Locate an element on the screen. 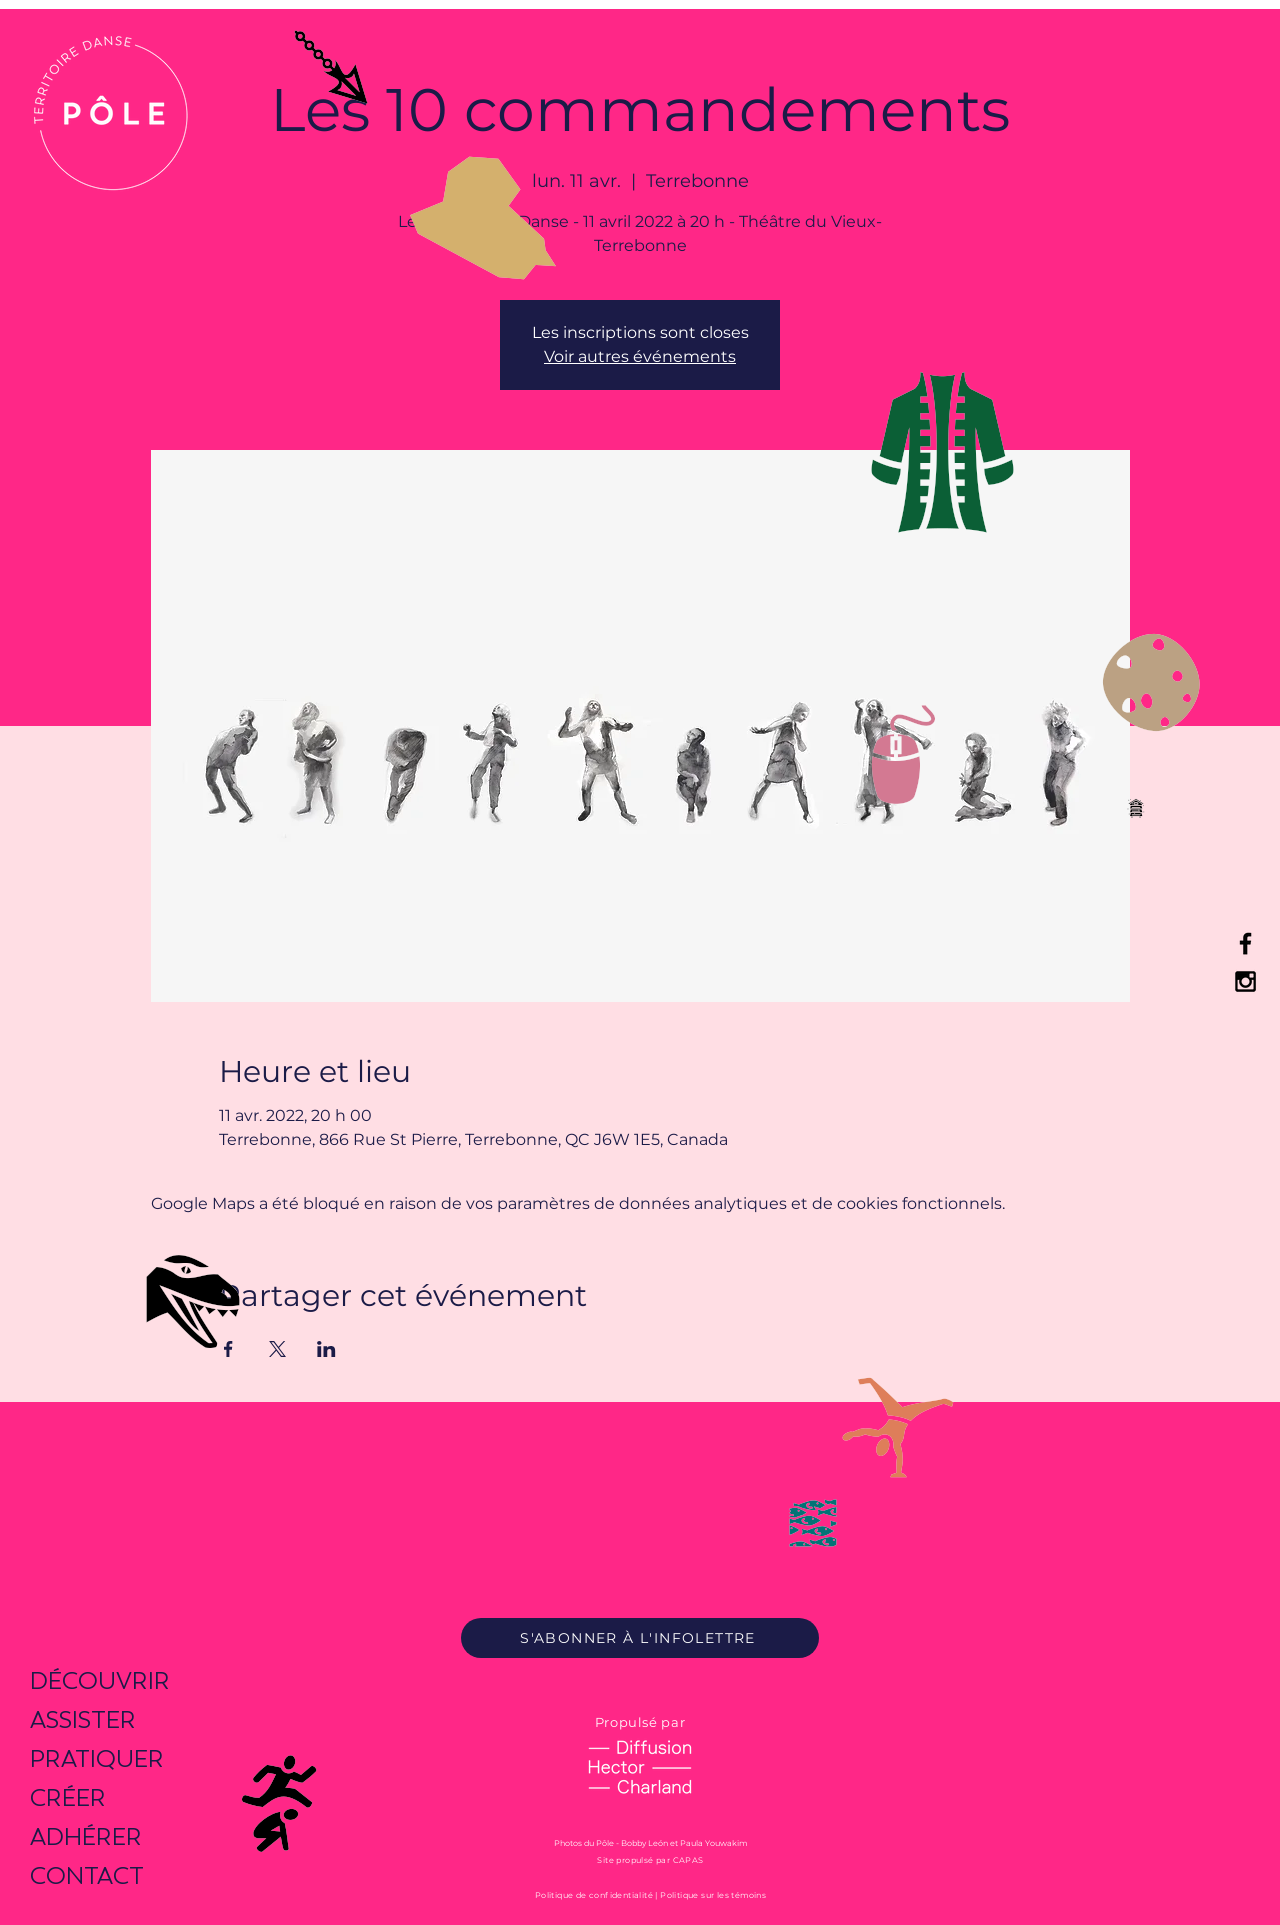  indicates marine life or aquarium feature in a game is located at coordinates (813, 1523).